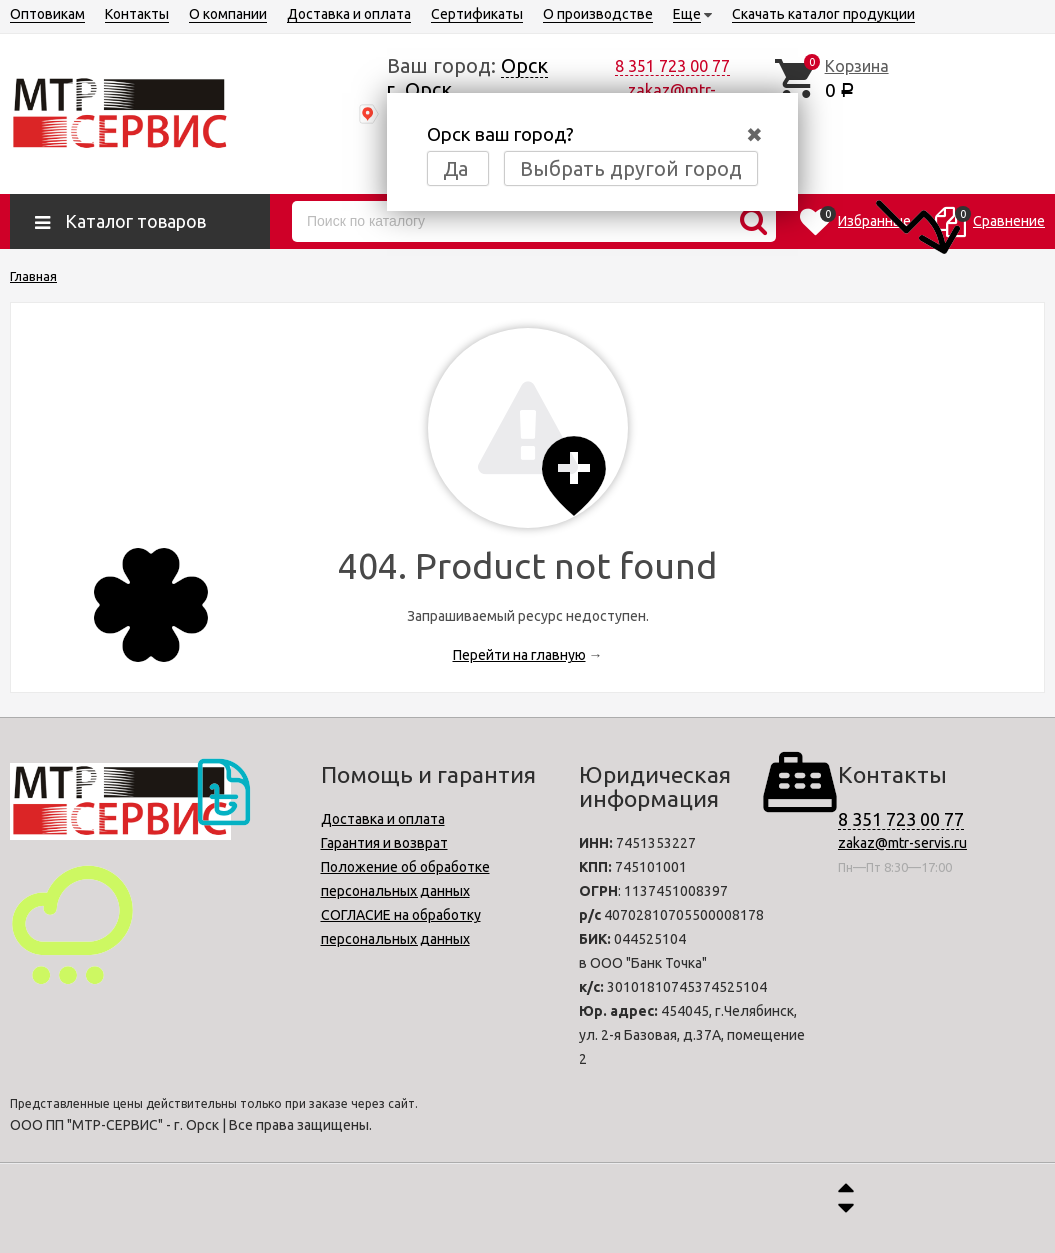 Image resolution: width=1055 pixels, height=1253 pixels. I want to click on add a new location pin, so click(574, 476).